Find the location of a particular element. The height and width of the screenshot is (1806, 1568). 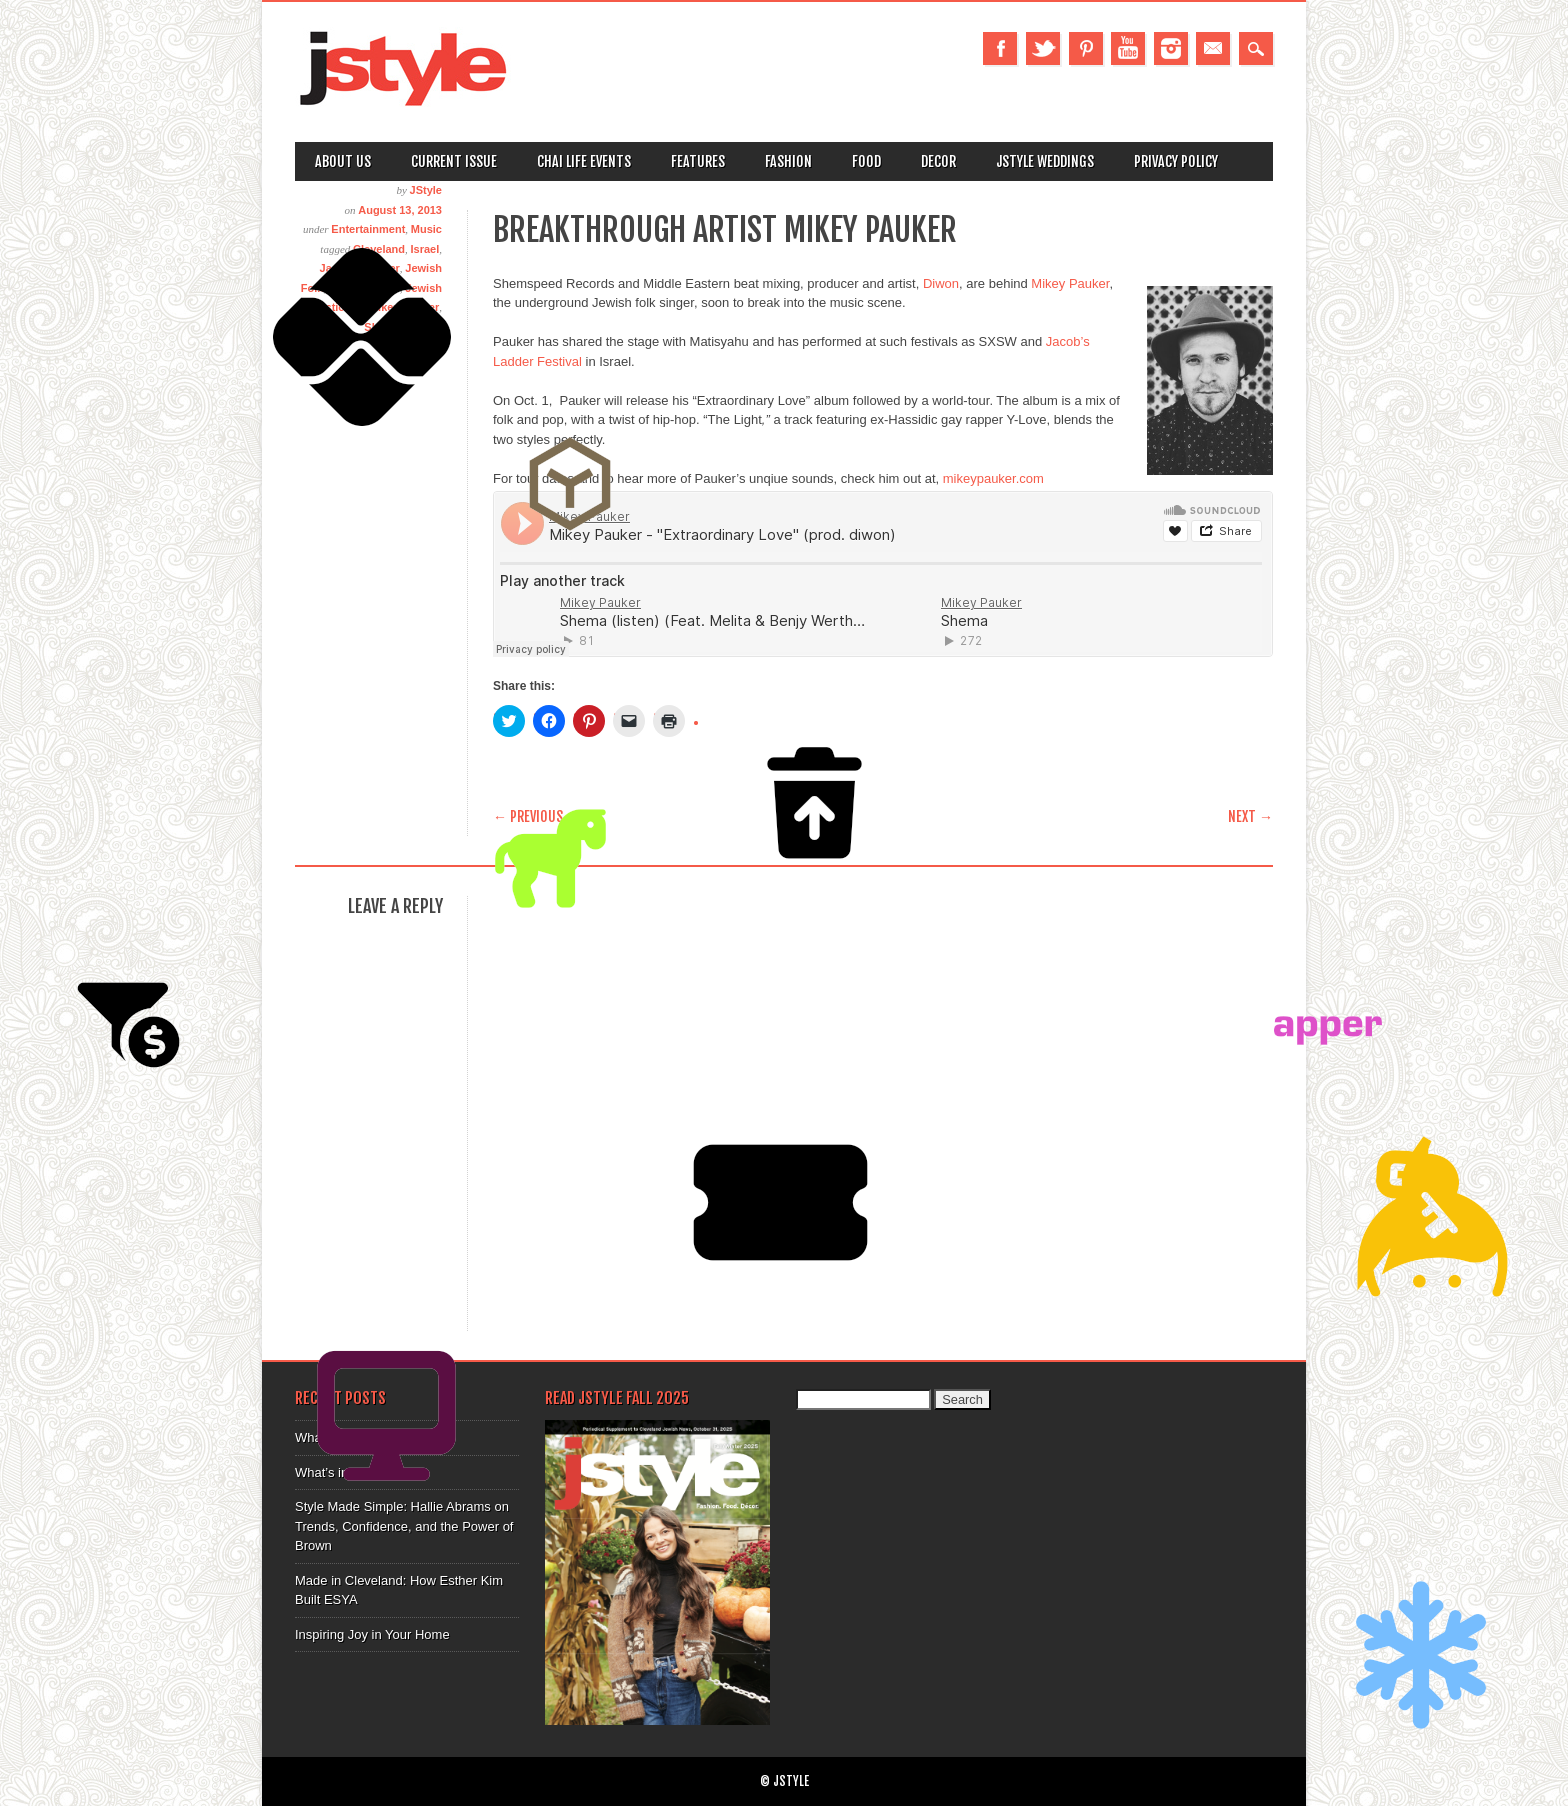

access your tickets or passes is located at coordinates (780, 1202).